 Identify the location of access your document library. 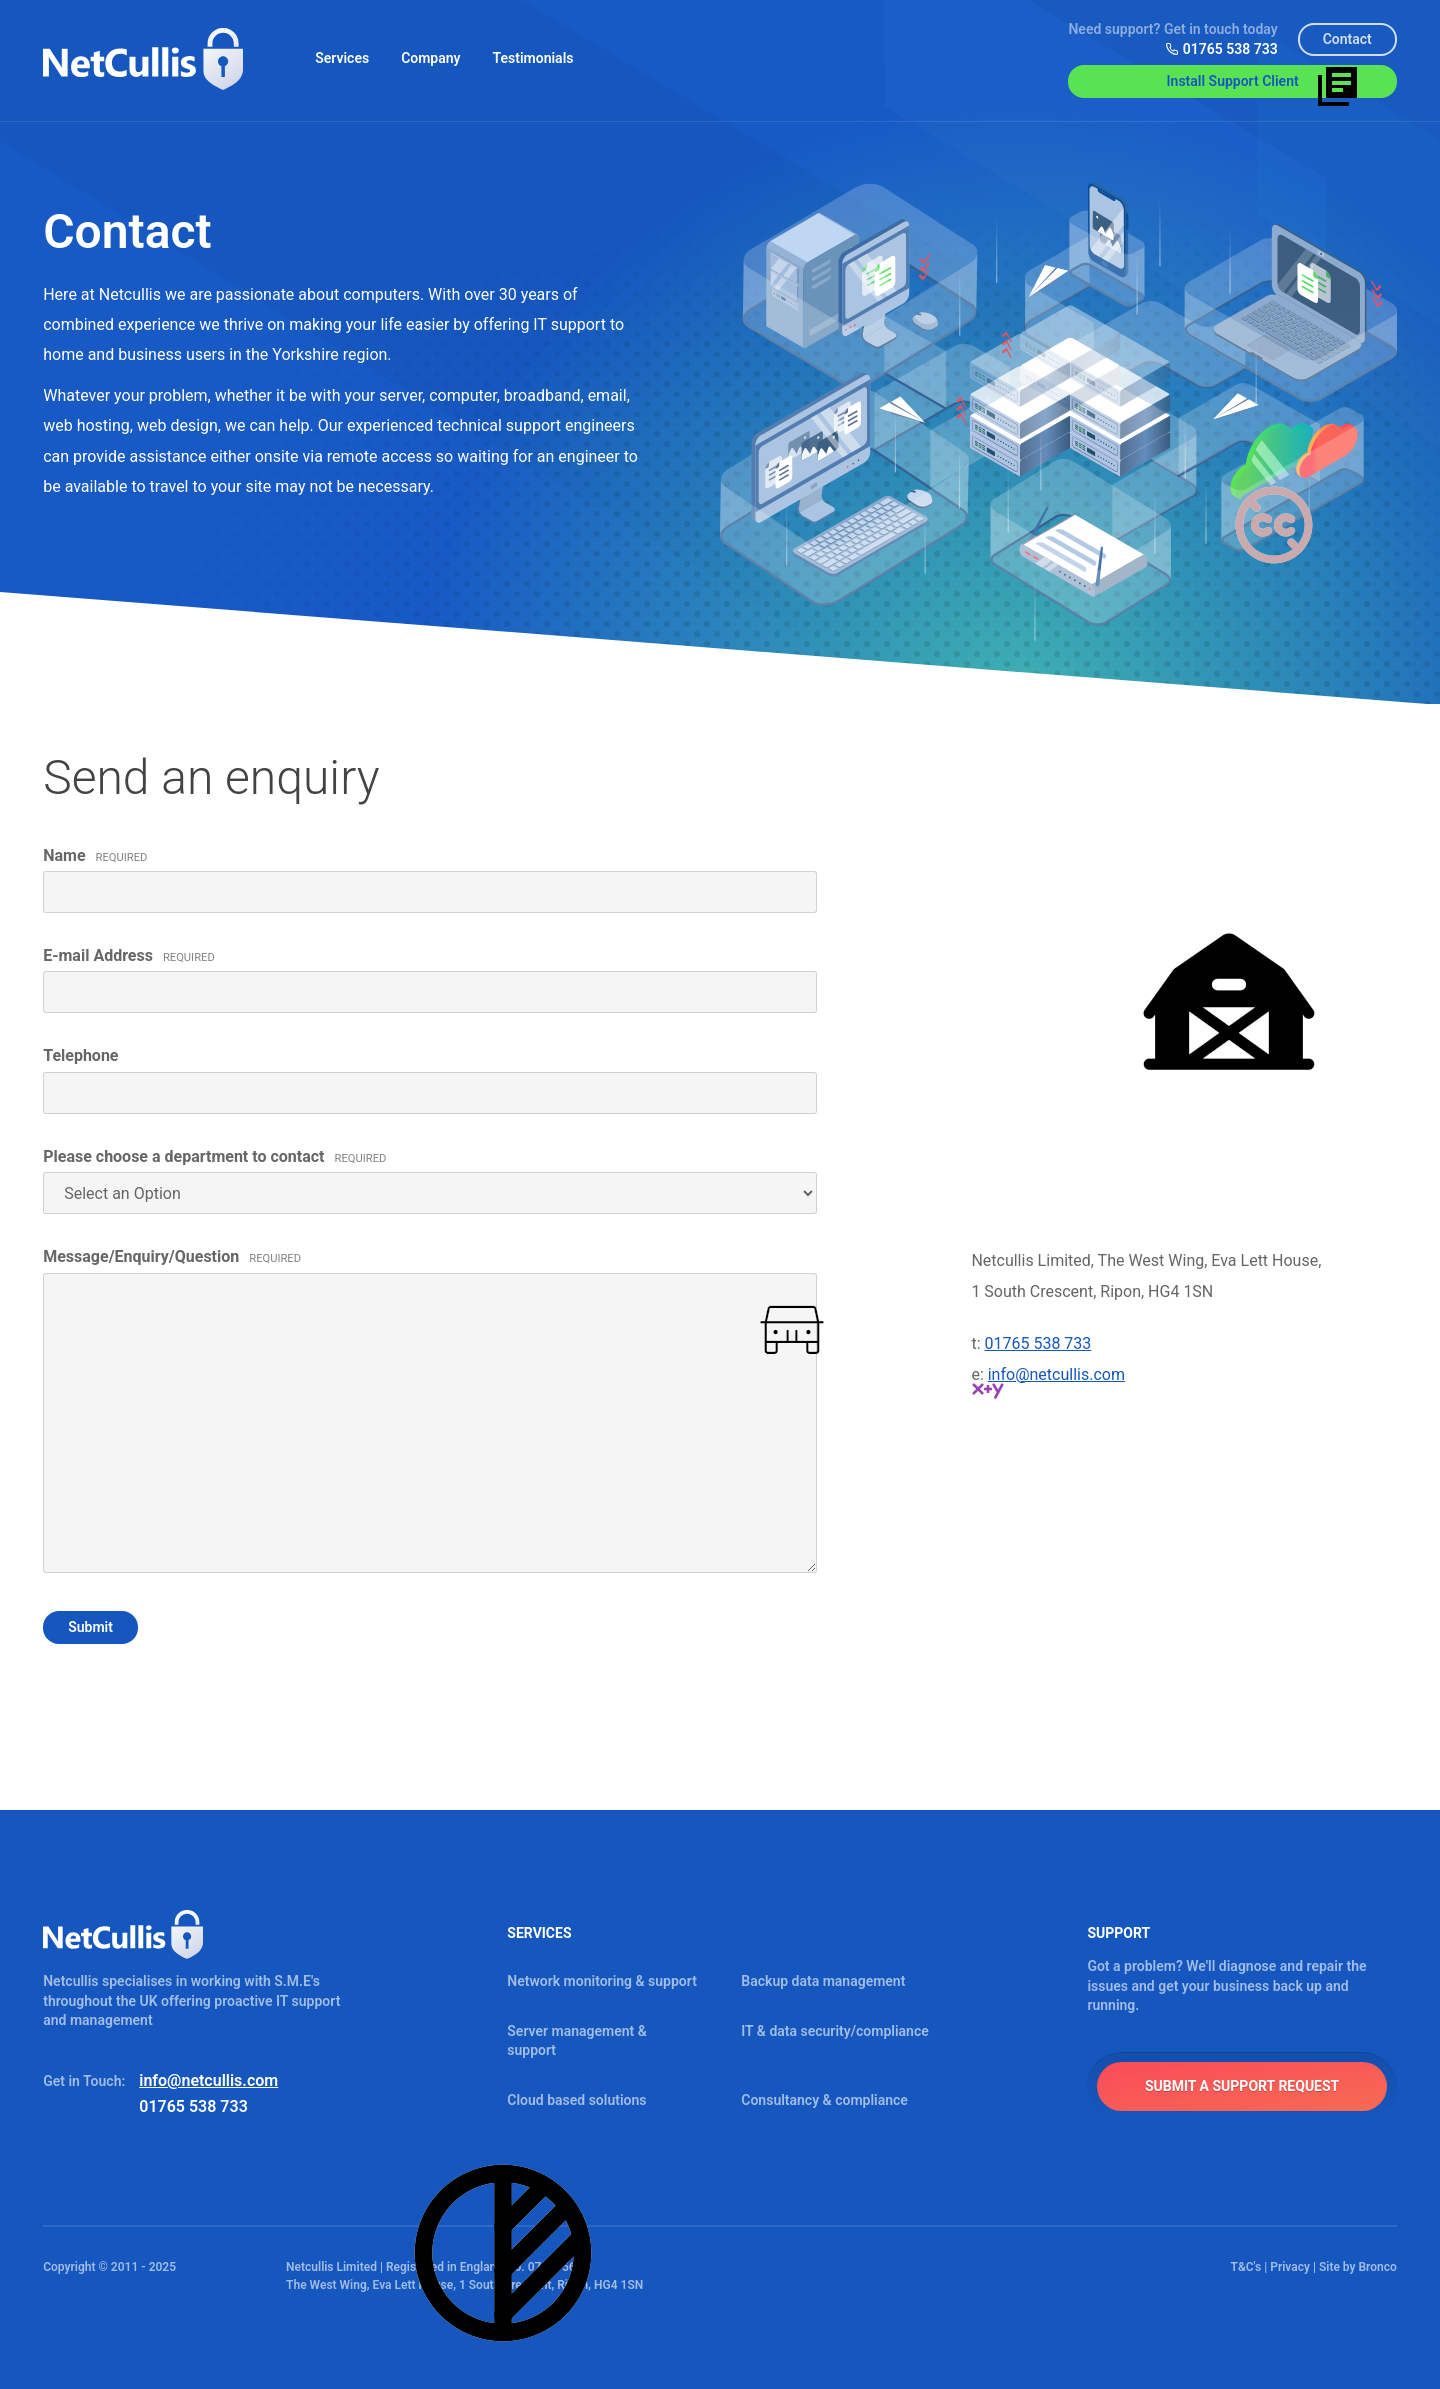
(1337, 86).